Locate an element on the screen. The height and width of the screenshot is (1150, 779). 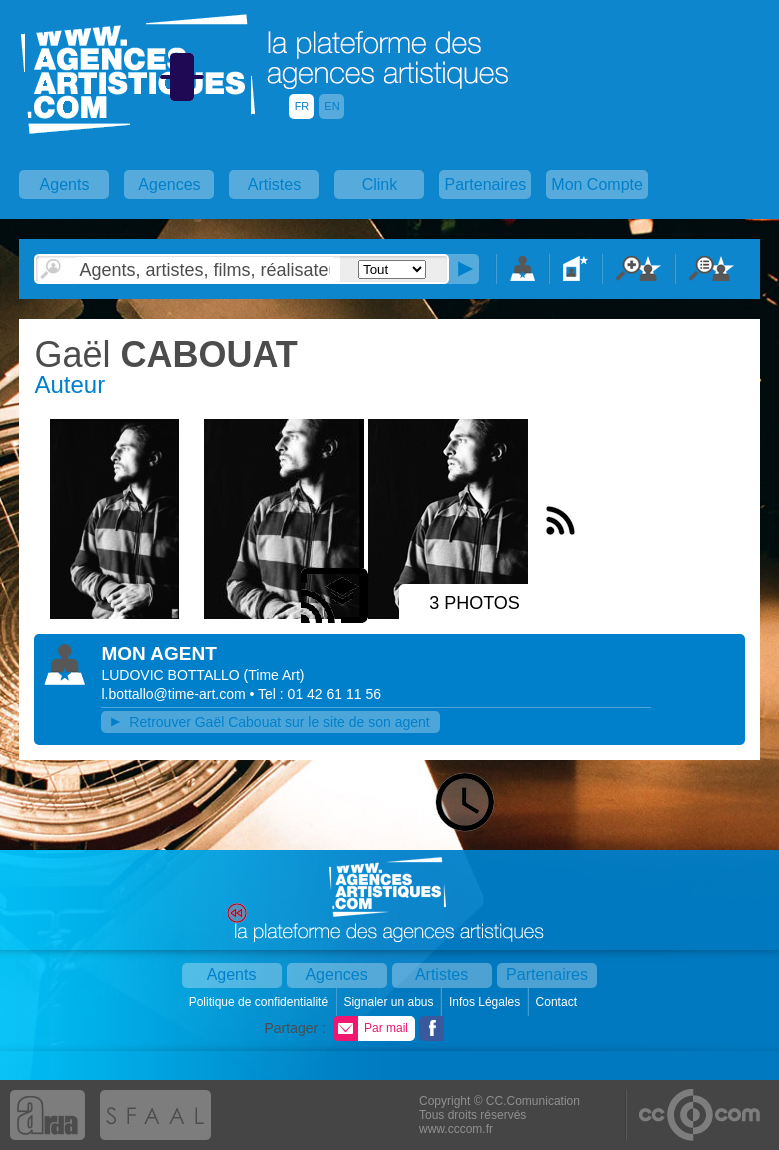
align object to vertical center is located at coordinates (182, 77).